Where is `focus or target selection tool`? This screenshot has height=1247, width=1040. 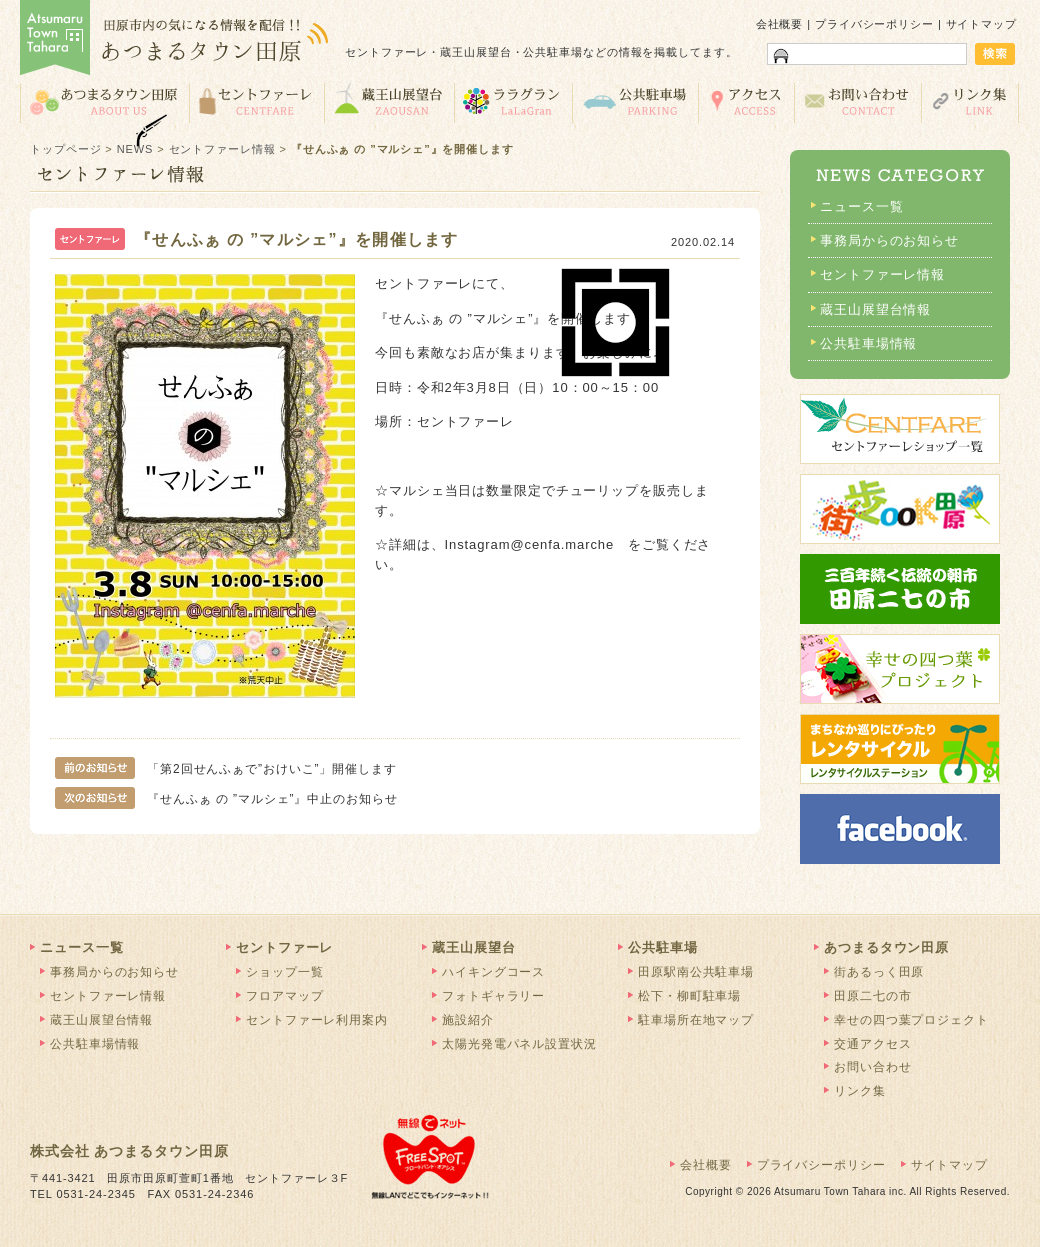
focus or target selection tool is located at coordinates (615, 322).